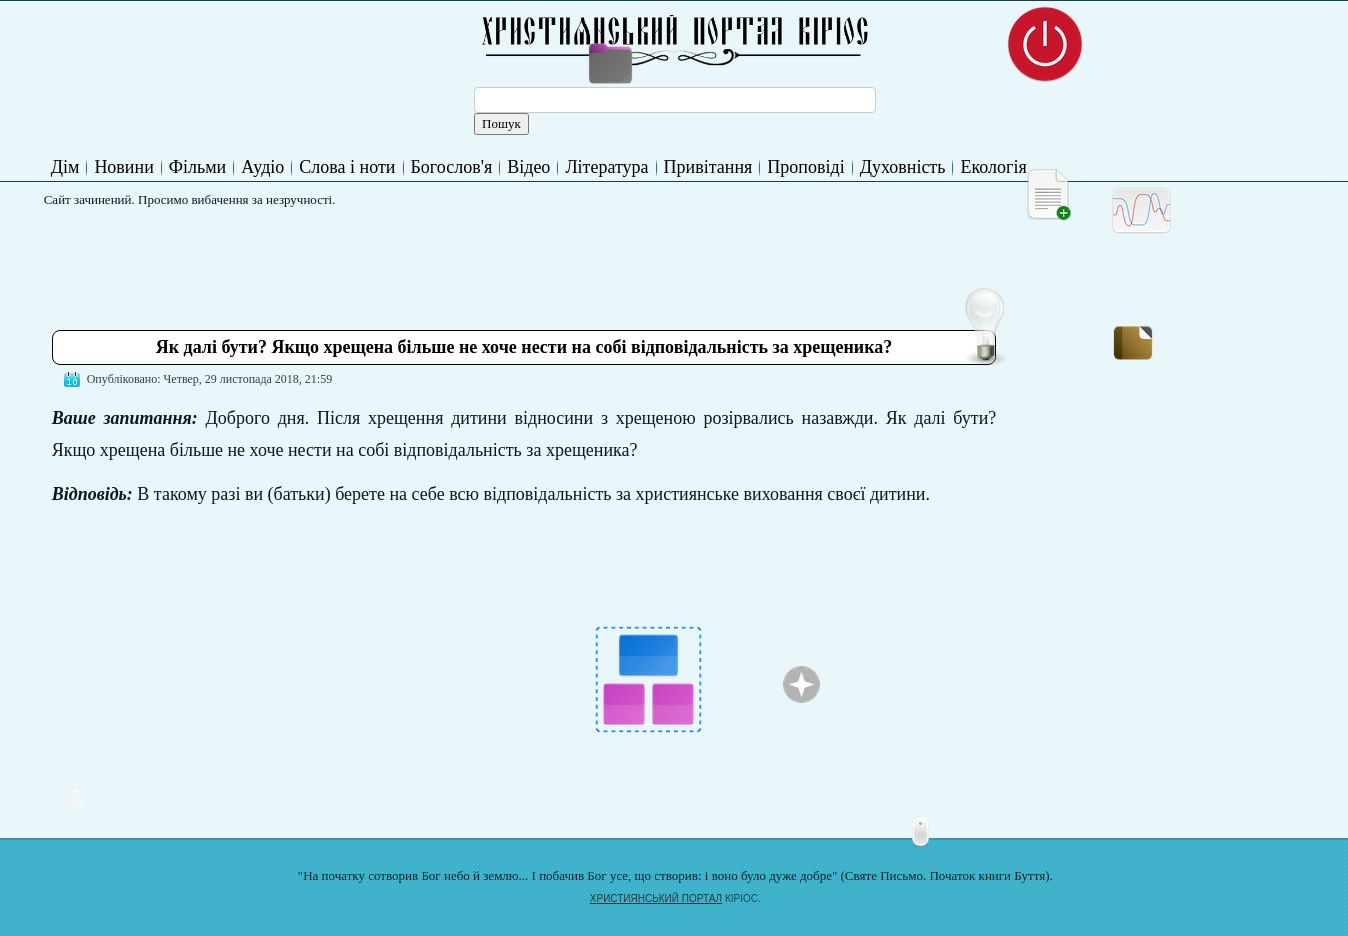  Describe the element at coordinates (610, 63) in the screenshot. I see `open folder to view contents` at that location.